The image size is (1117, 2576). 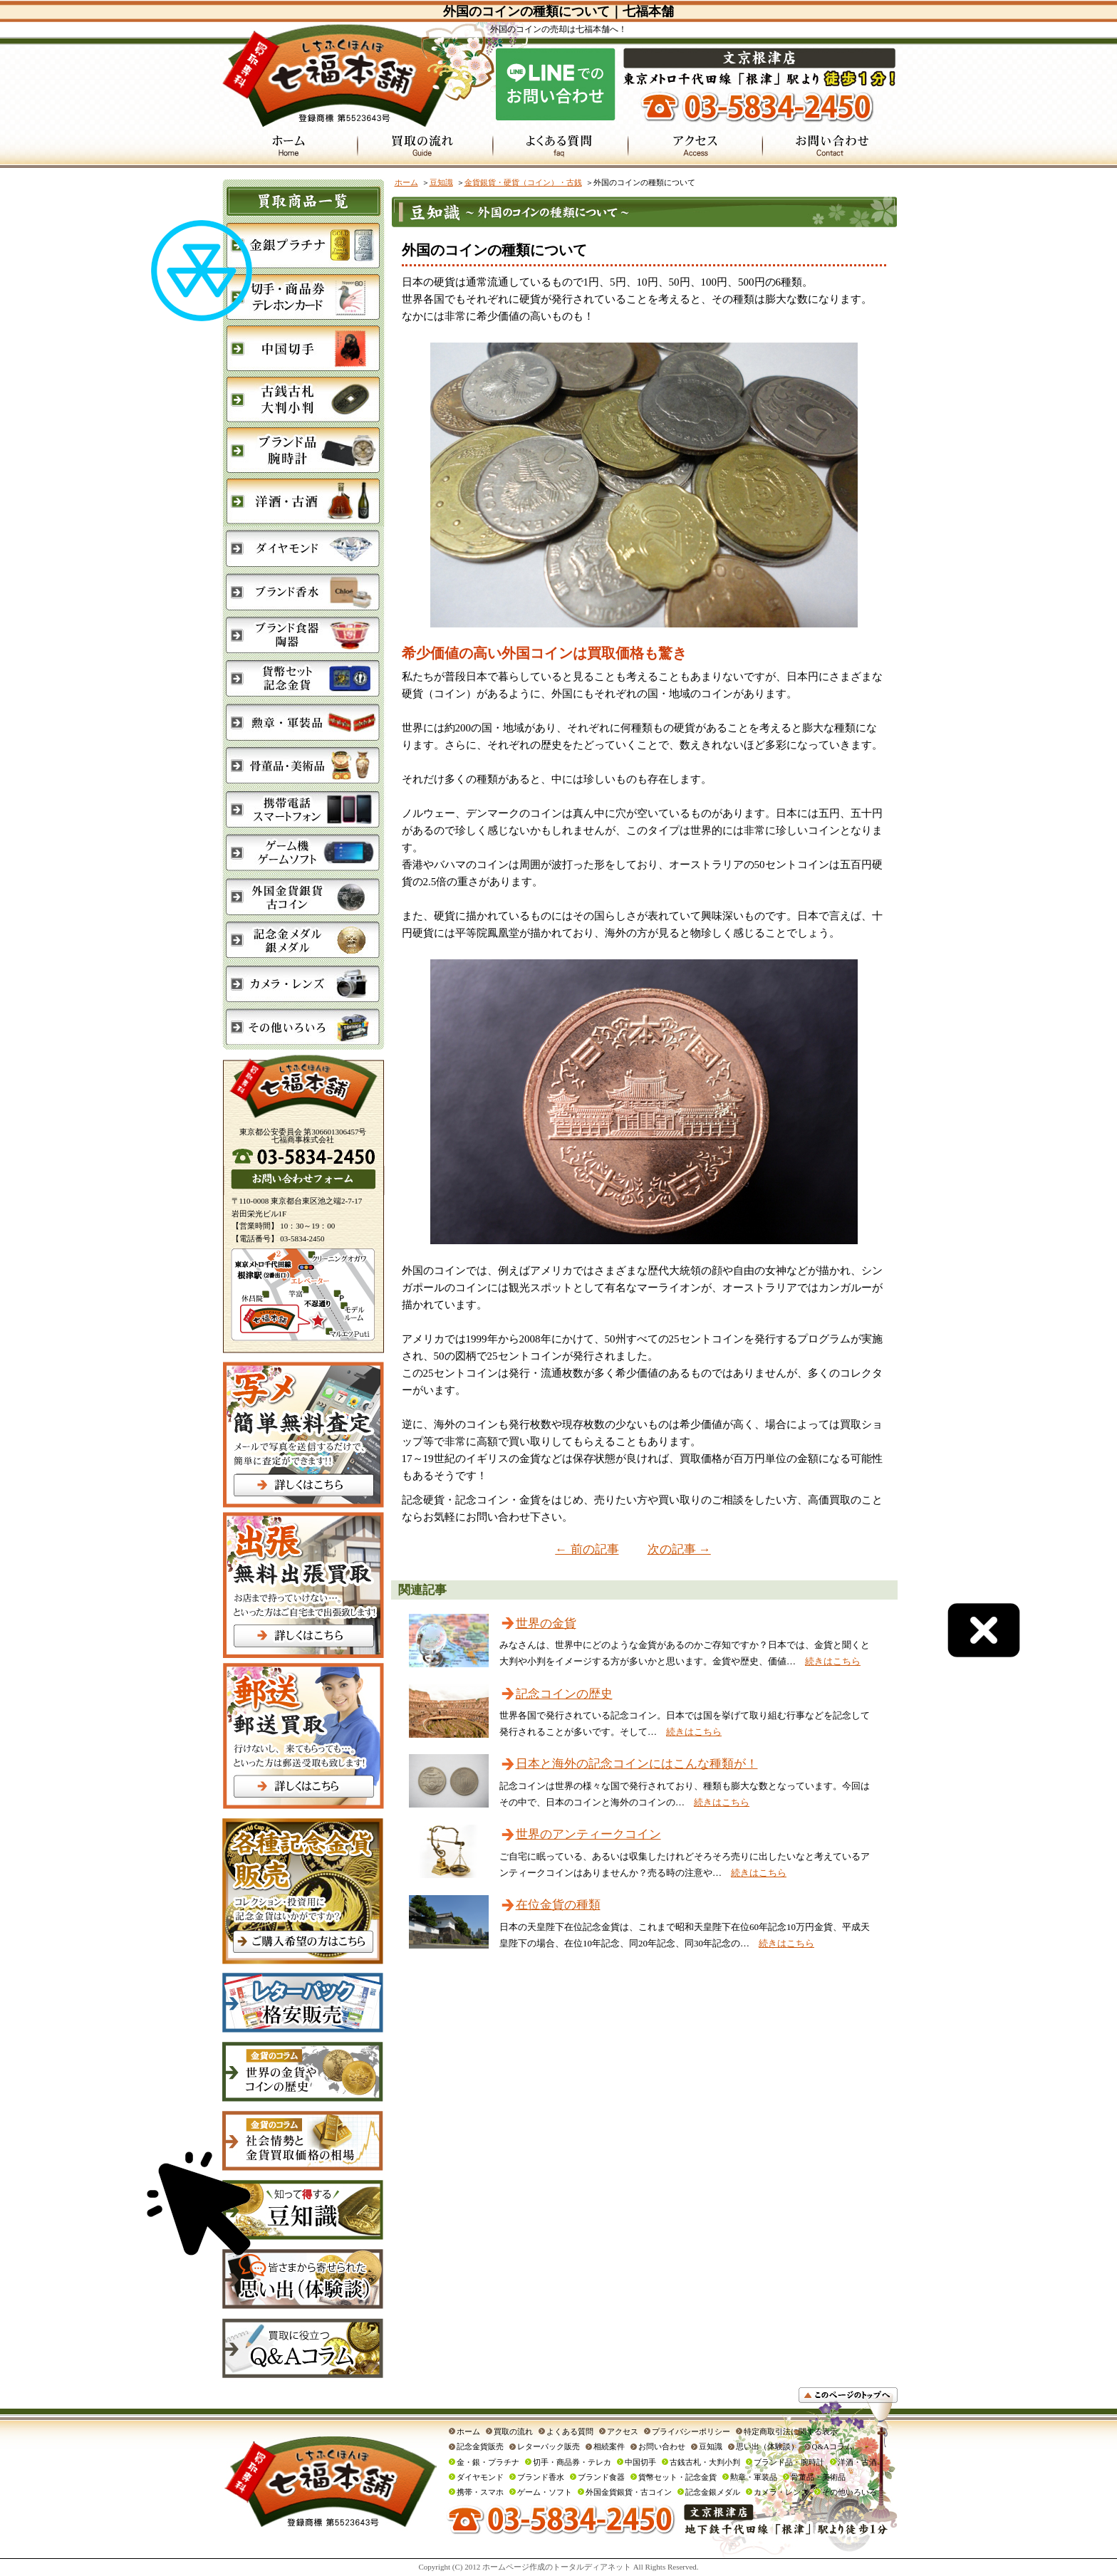 I want to click on fallout shelter location indicator, so click(x=202, y=271).